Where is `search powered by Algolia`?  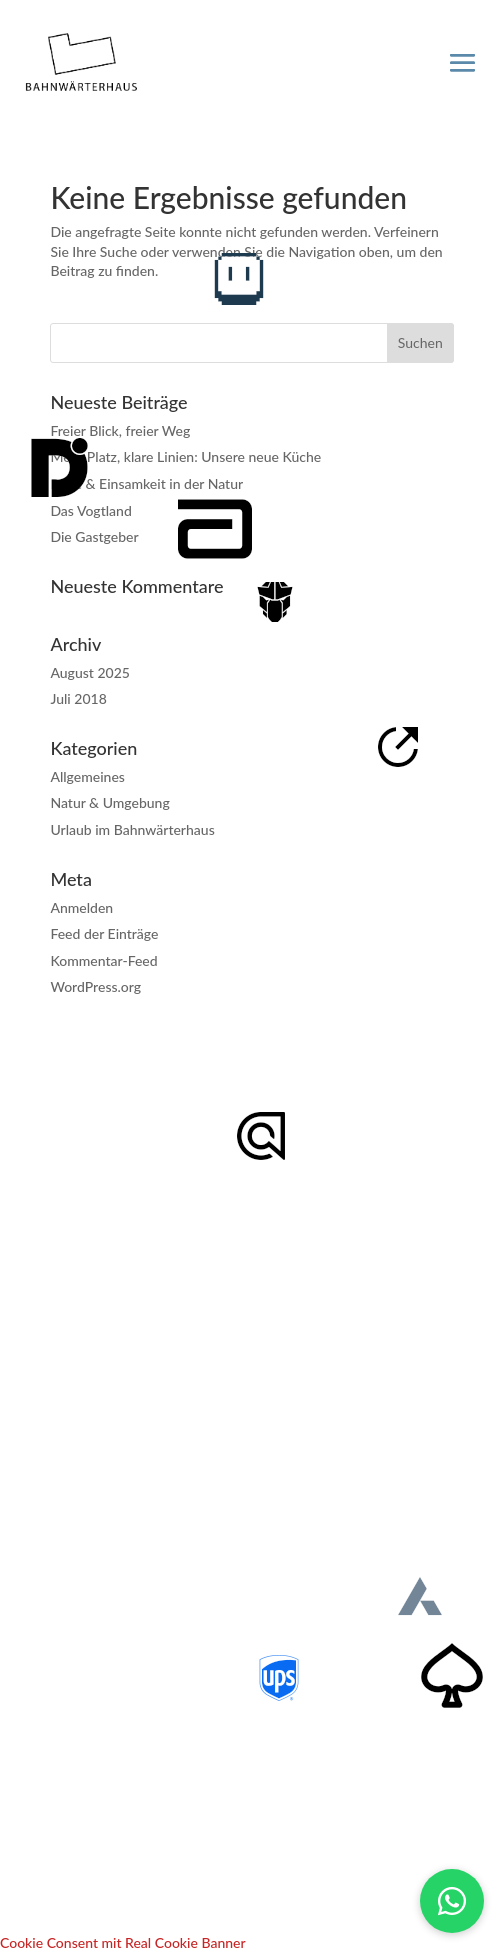 search powered by Algolia is located at coordinates (261, 1136).